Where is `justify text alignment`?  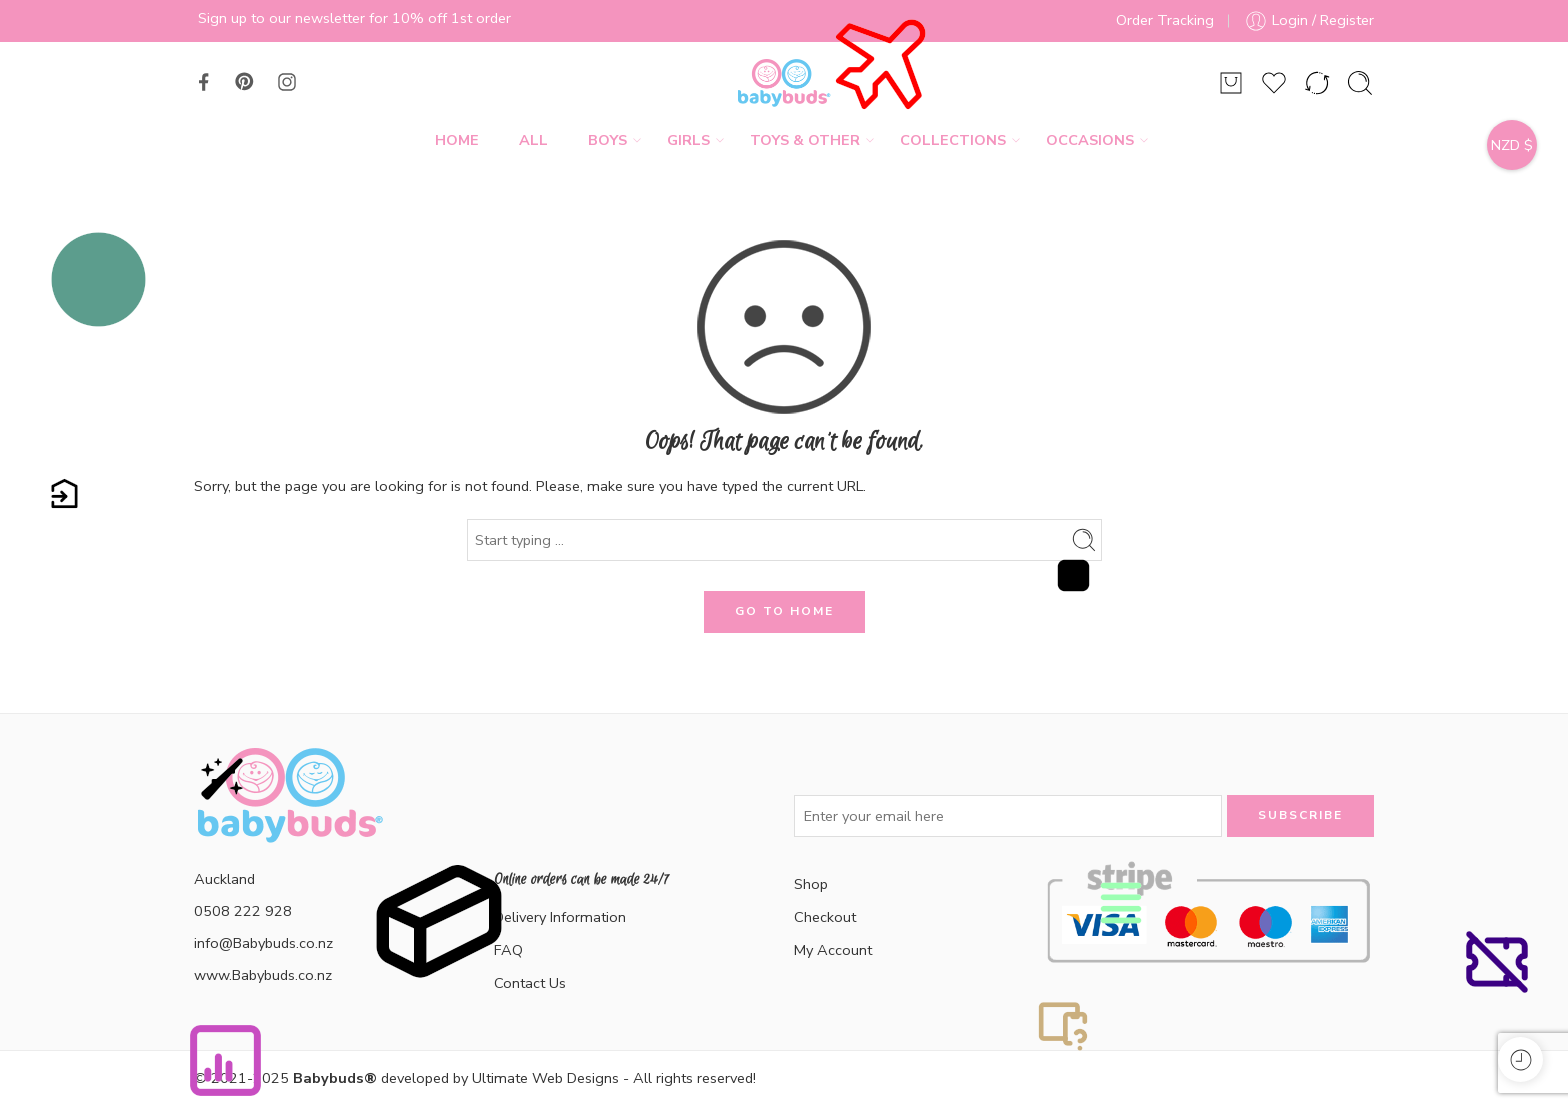 justify text alignment is located at coordinates (1121, 903).